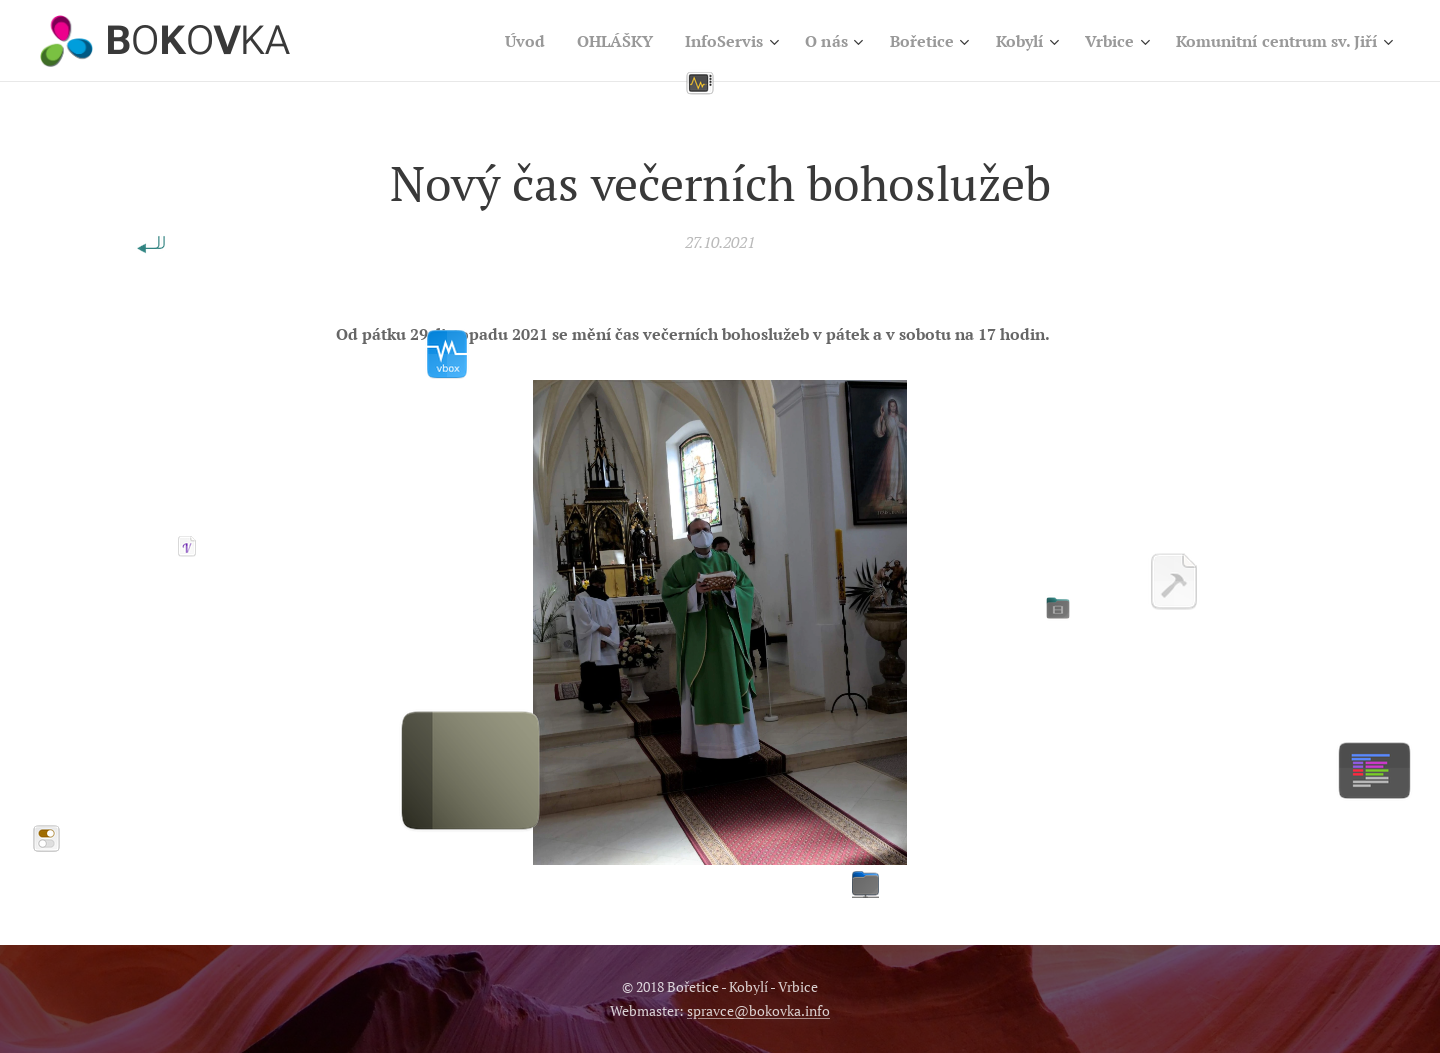  What do you see at coordinates (470, 765) in the screenshot?
I see `access the desktop folder` at bounding box center [470, 765].